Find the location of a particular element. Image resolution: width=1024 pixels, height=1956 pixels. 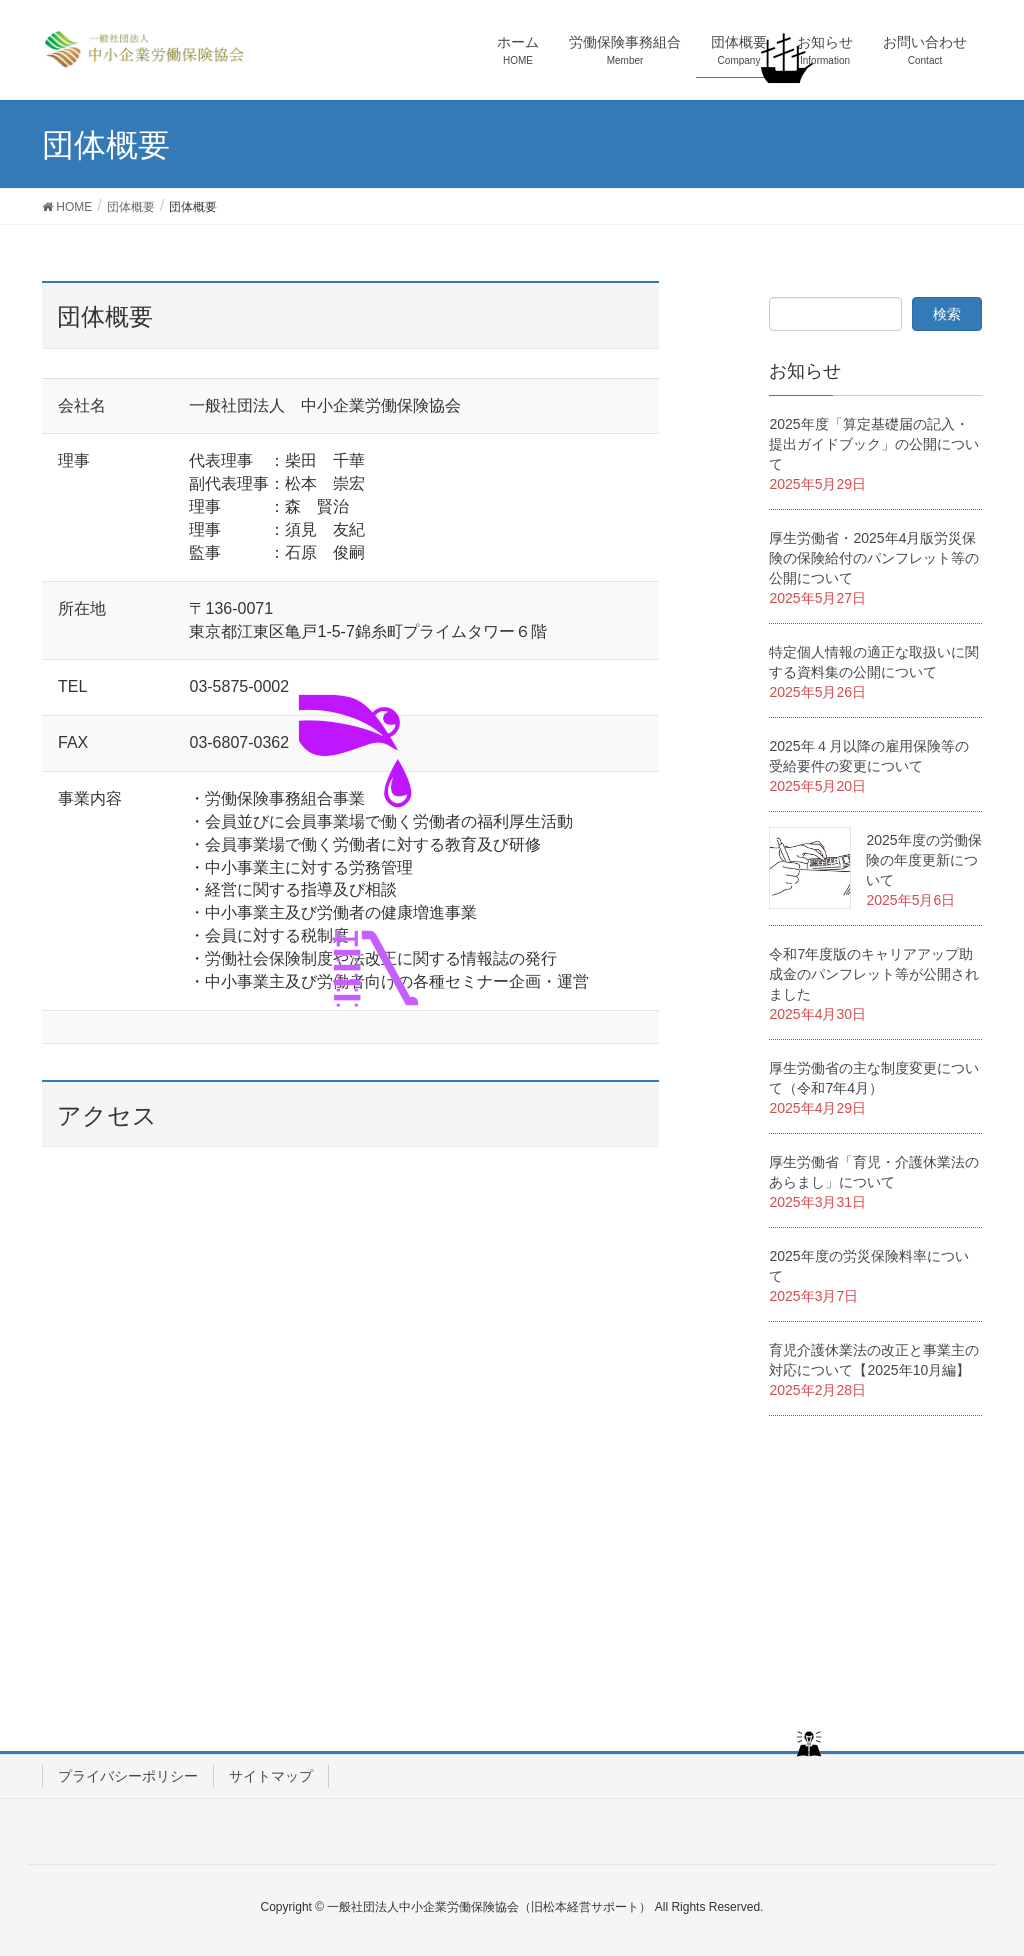

indicates moisture or humidity level is located at coordinates (355, 751).